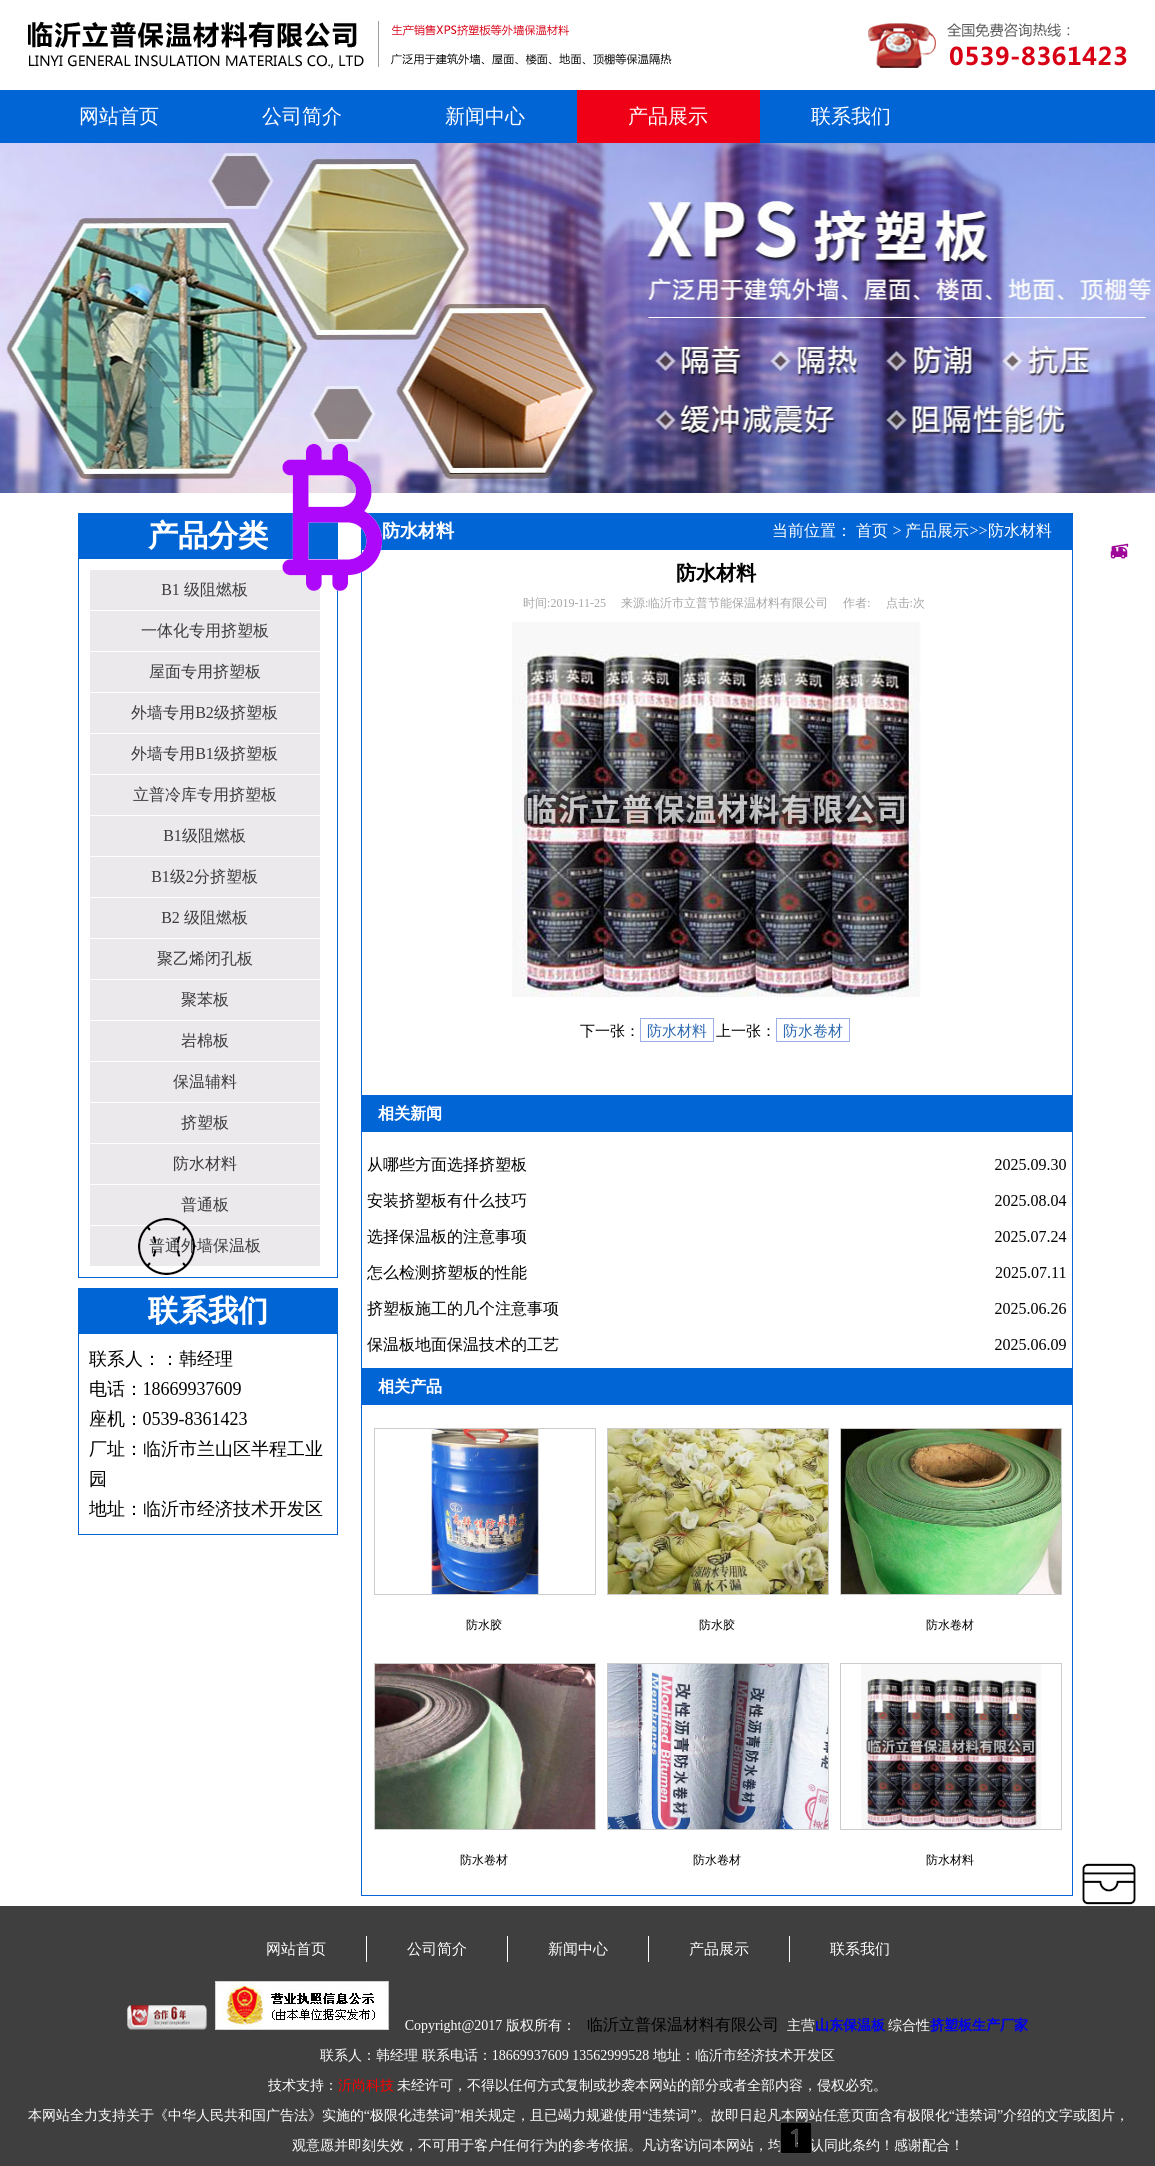 This screenshot has width=1155, height=2166. Describe the element at coordinates (1119, 552) in the screenshot. I see `request roadside assistance or towing` at that location.